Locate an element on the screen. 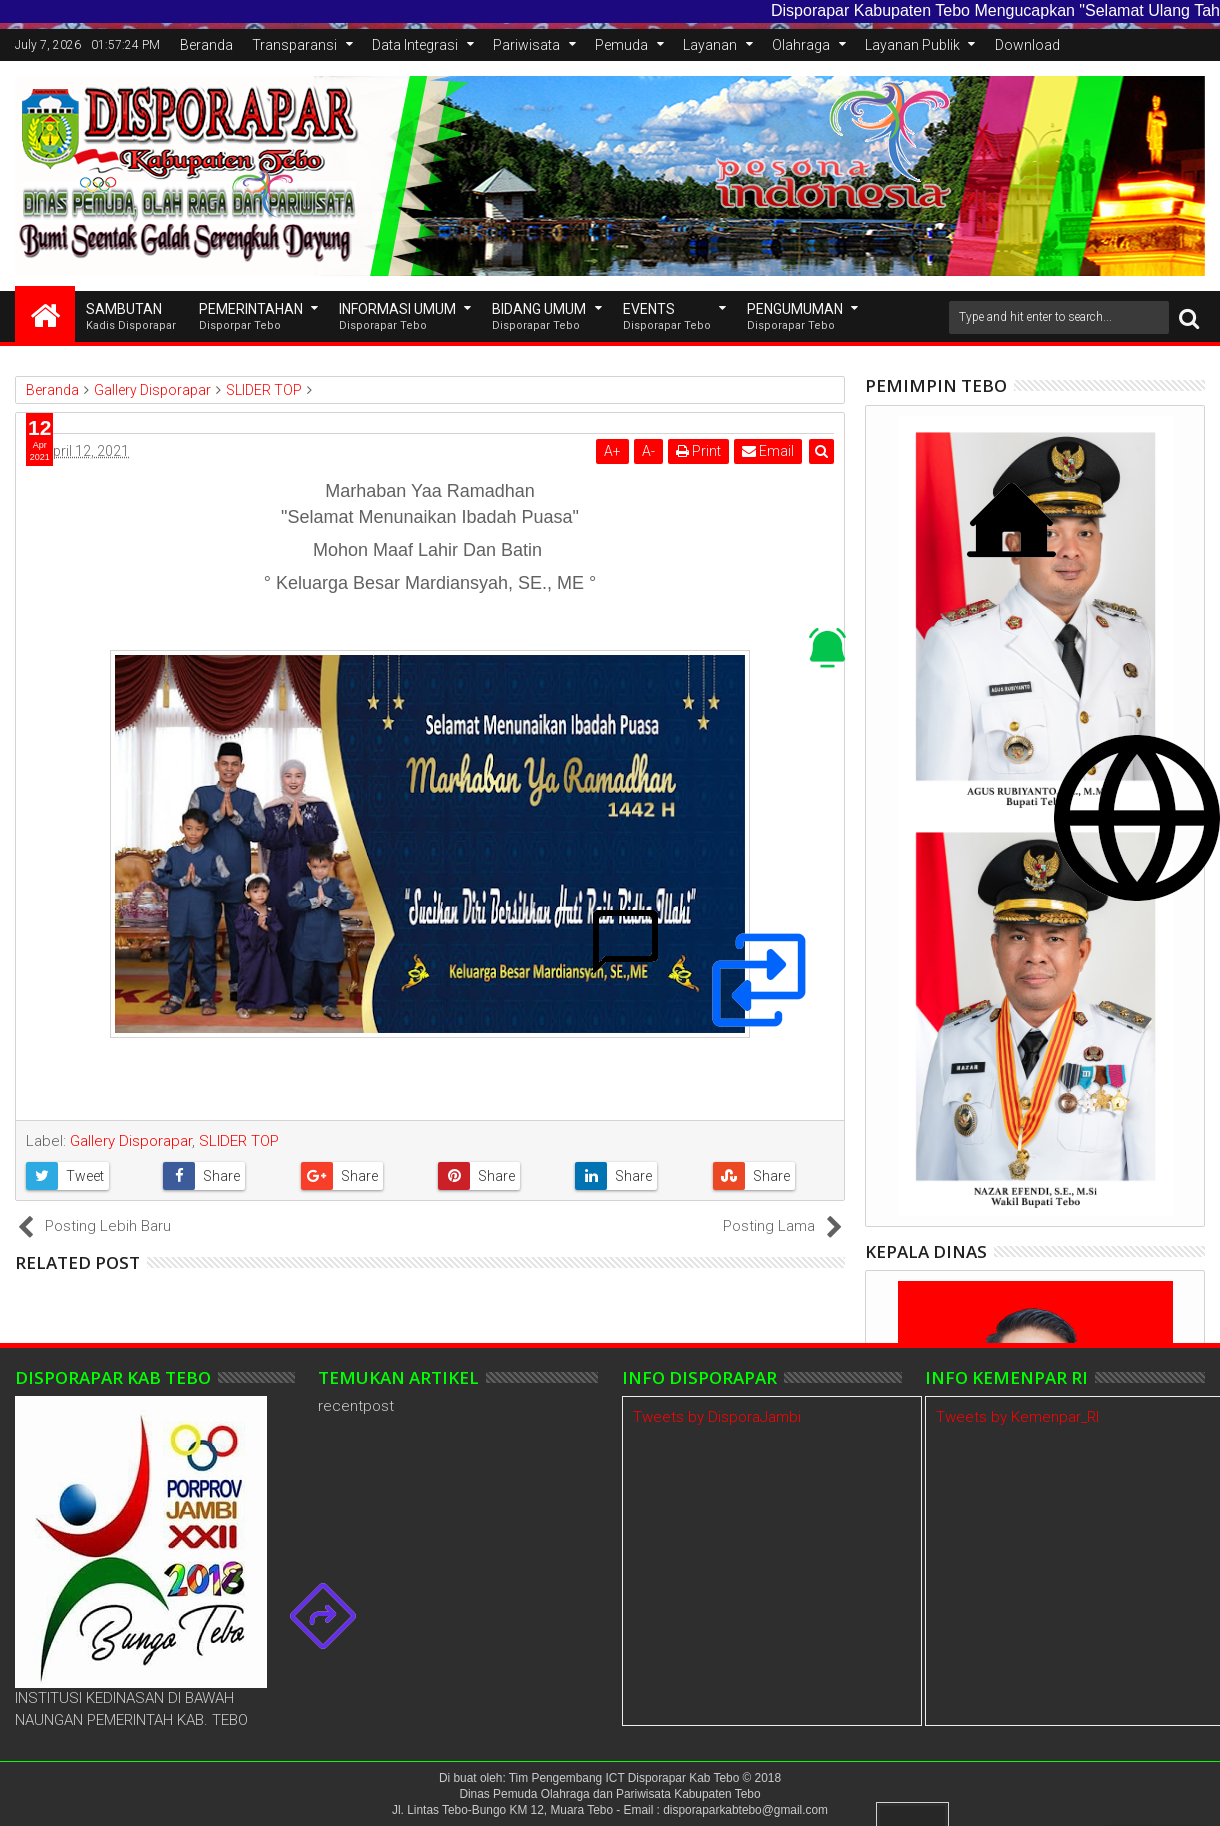 This screenshot has width=1220, height=1826. indicates a turn or direction change ahead is located at coordinates (323, 1616).